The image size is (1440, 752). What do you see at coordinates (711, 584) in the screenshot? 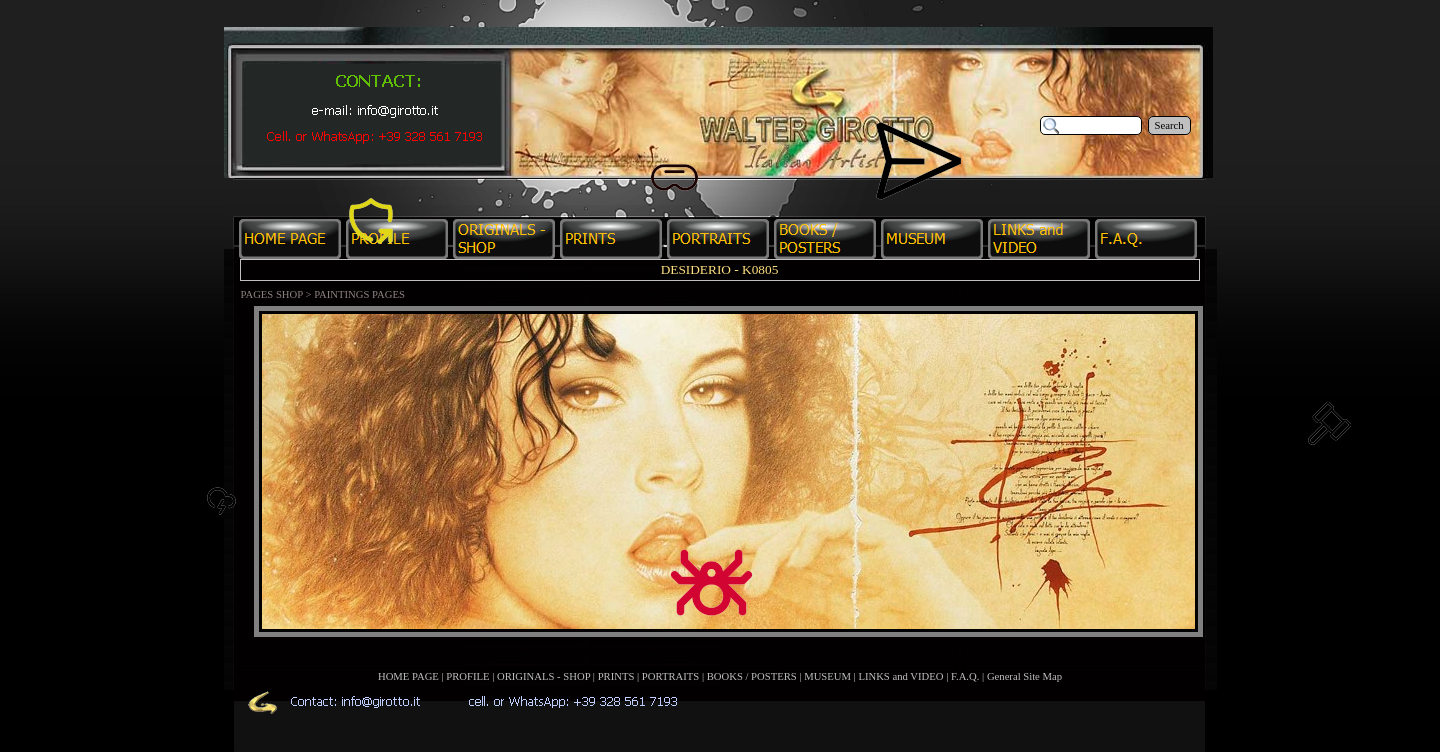
I see `indicates bug or error in the system` at bounding box center [711, 584].